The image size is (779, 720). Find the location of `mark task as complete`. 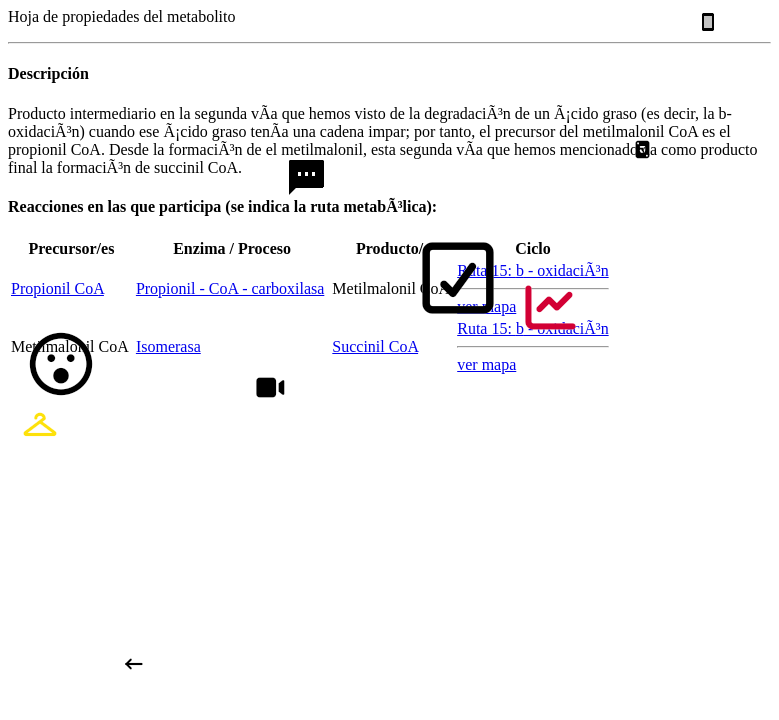

mark task as complete is located at coordinates (458, 278).